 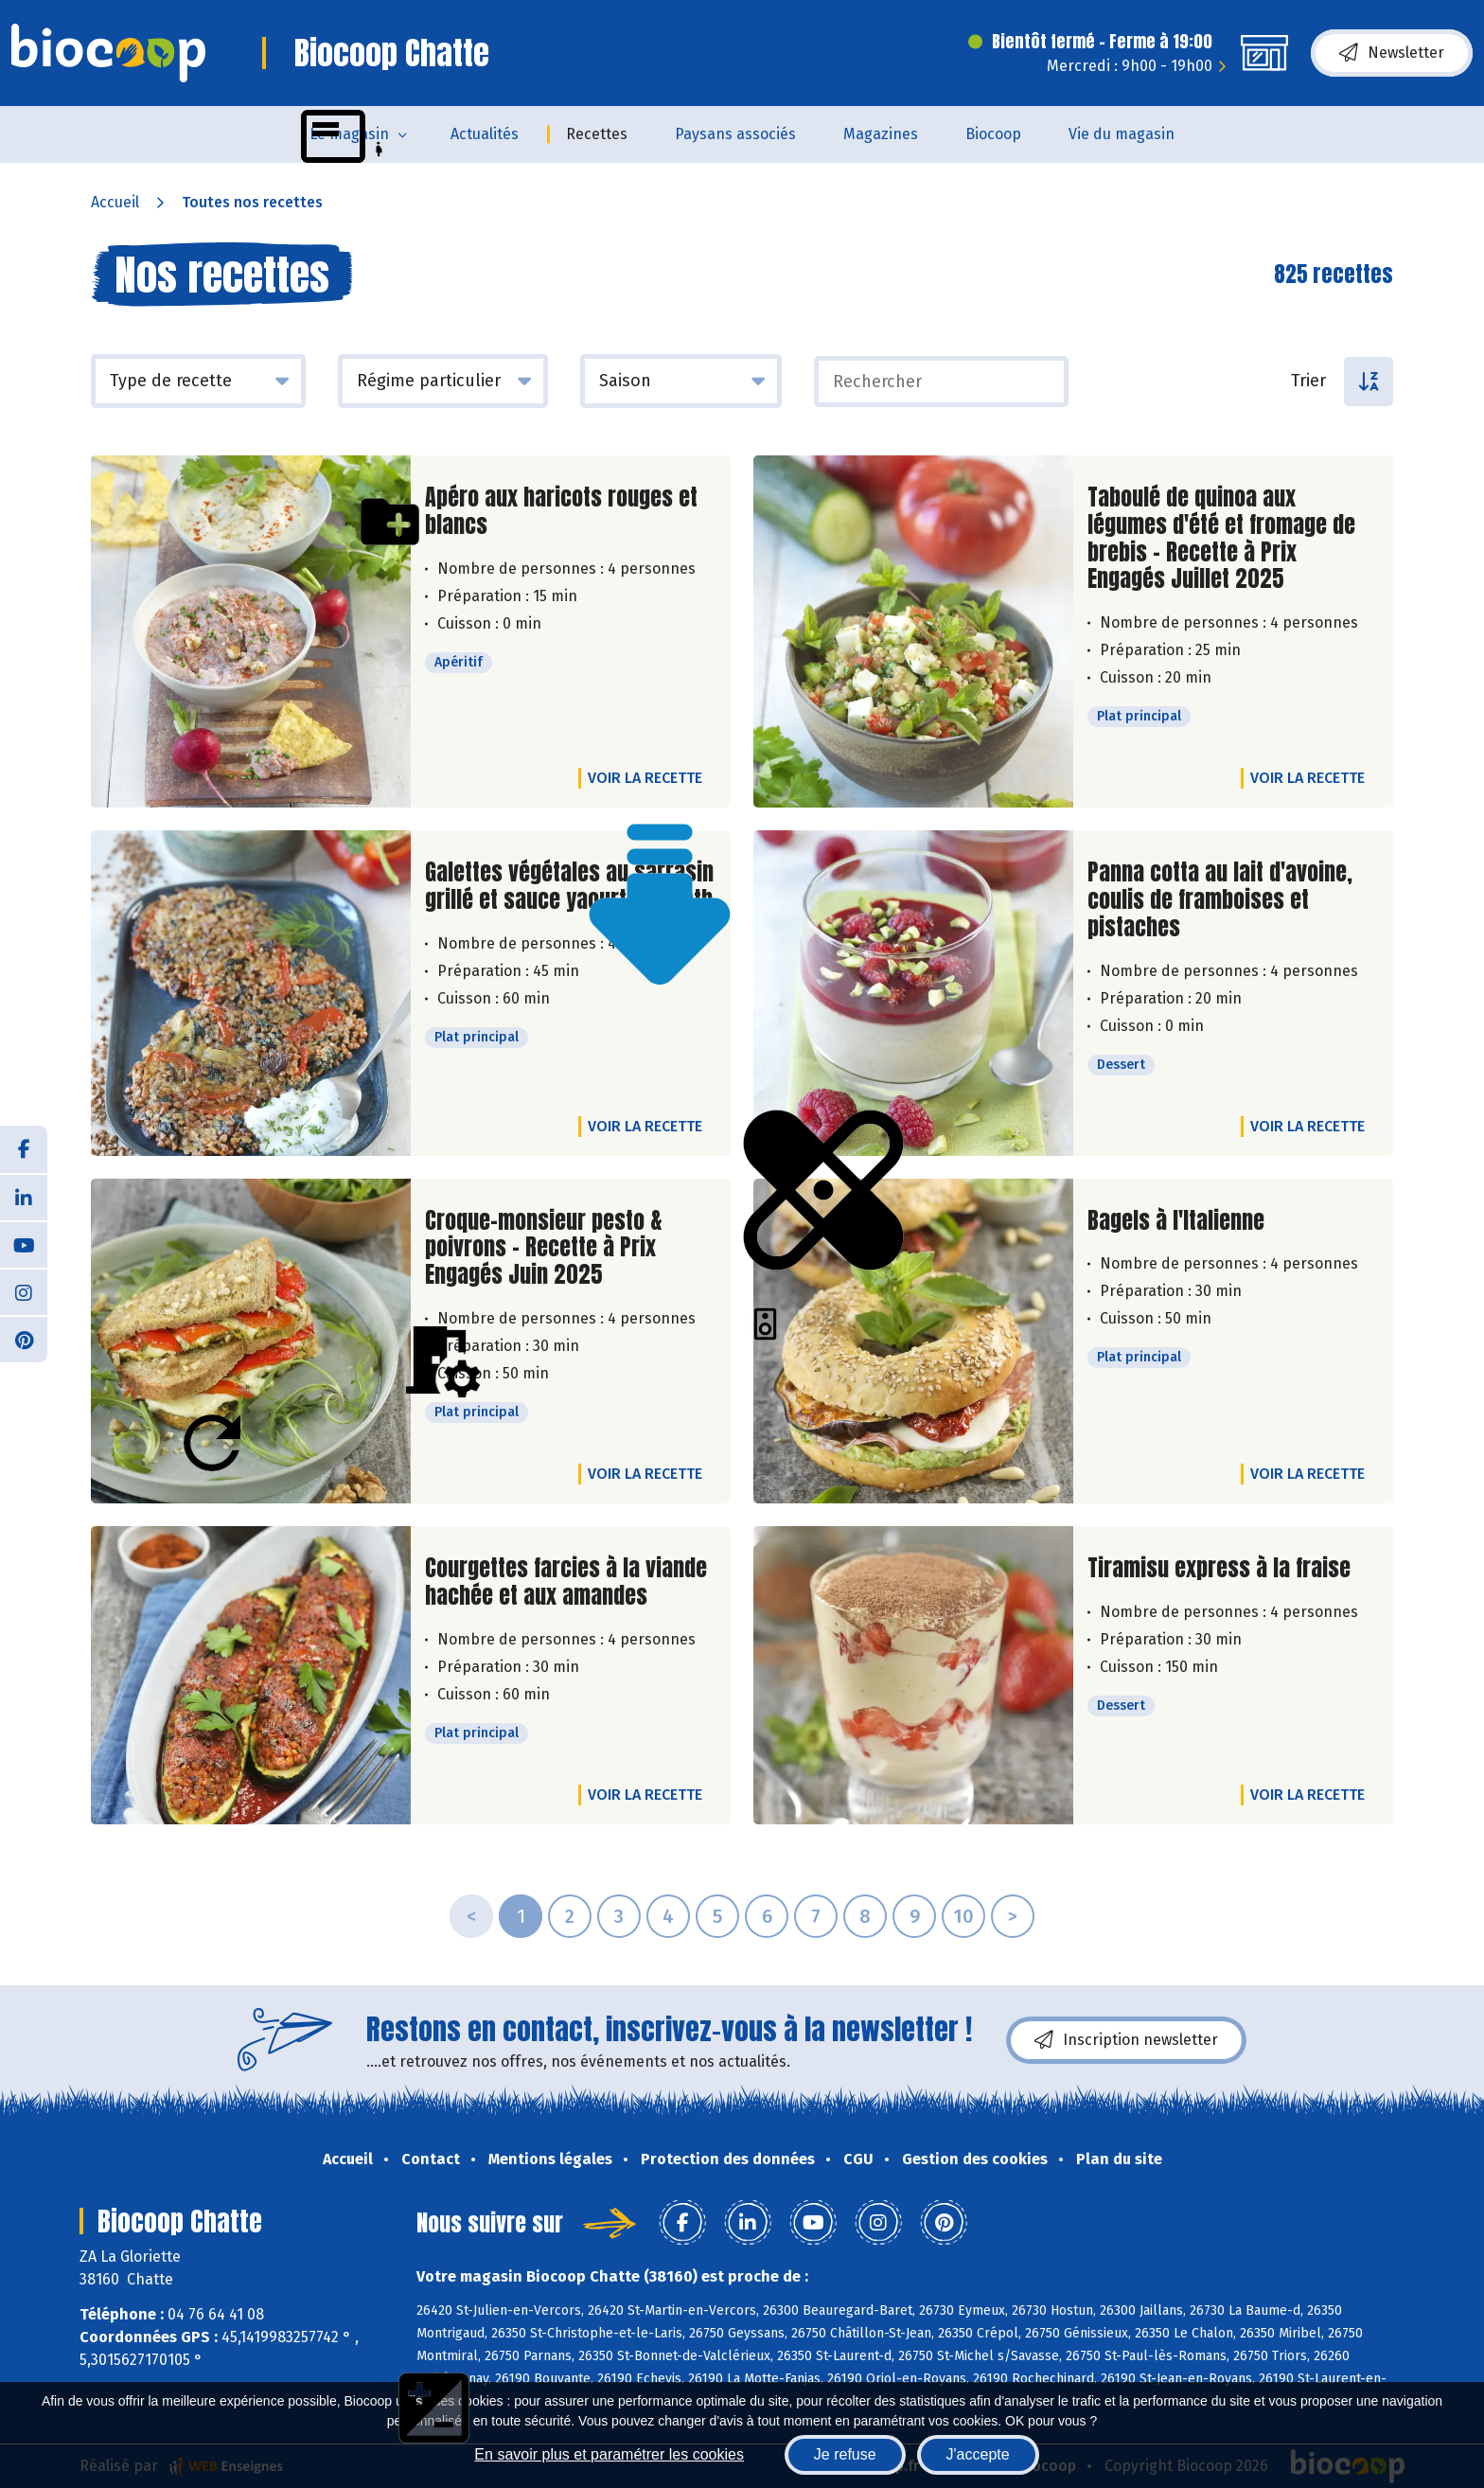 What do you see at coordinates (823, 1190) in the screenshot?
I see `access first aid or health resources` at bounding box center [823, 1190].